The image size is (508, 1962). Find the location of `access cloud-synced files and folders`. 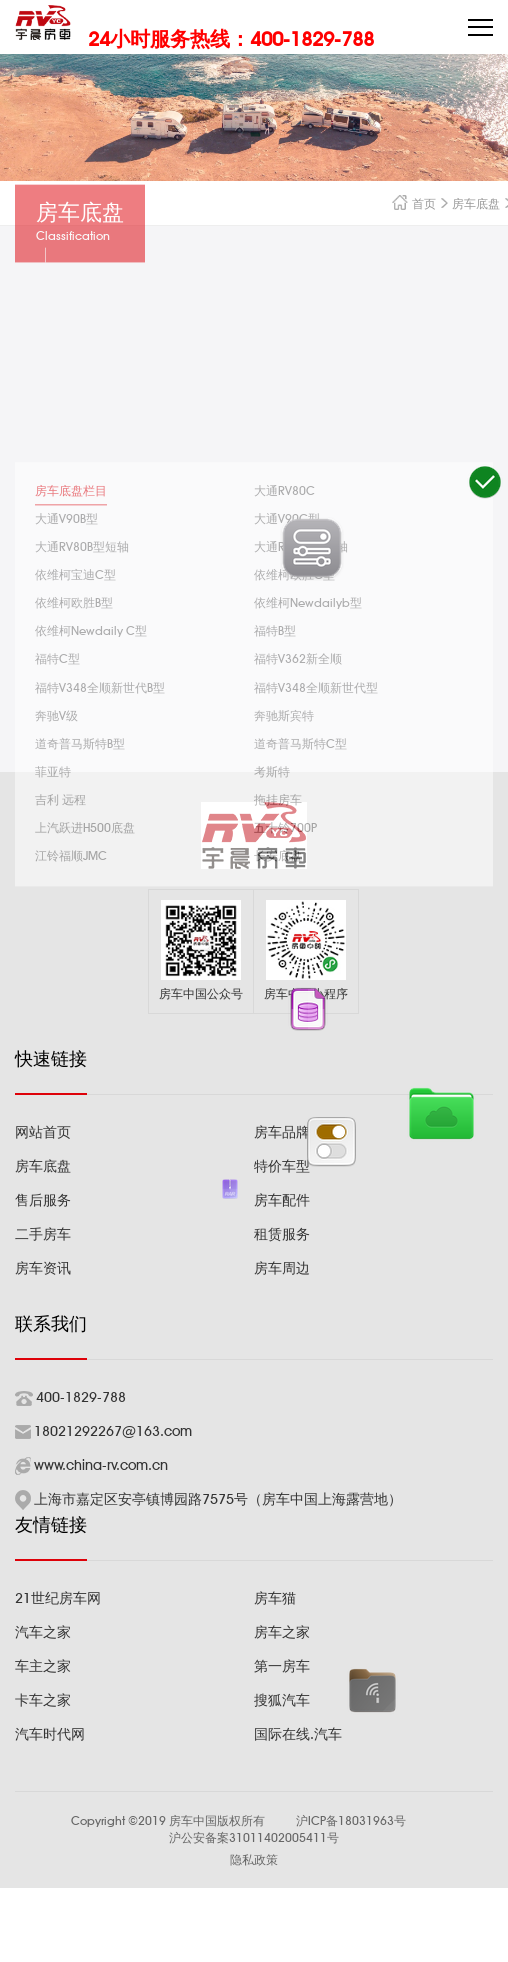

access cloud-synced files and folders is located at coordinates (441, 1113).